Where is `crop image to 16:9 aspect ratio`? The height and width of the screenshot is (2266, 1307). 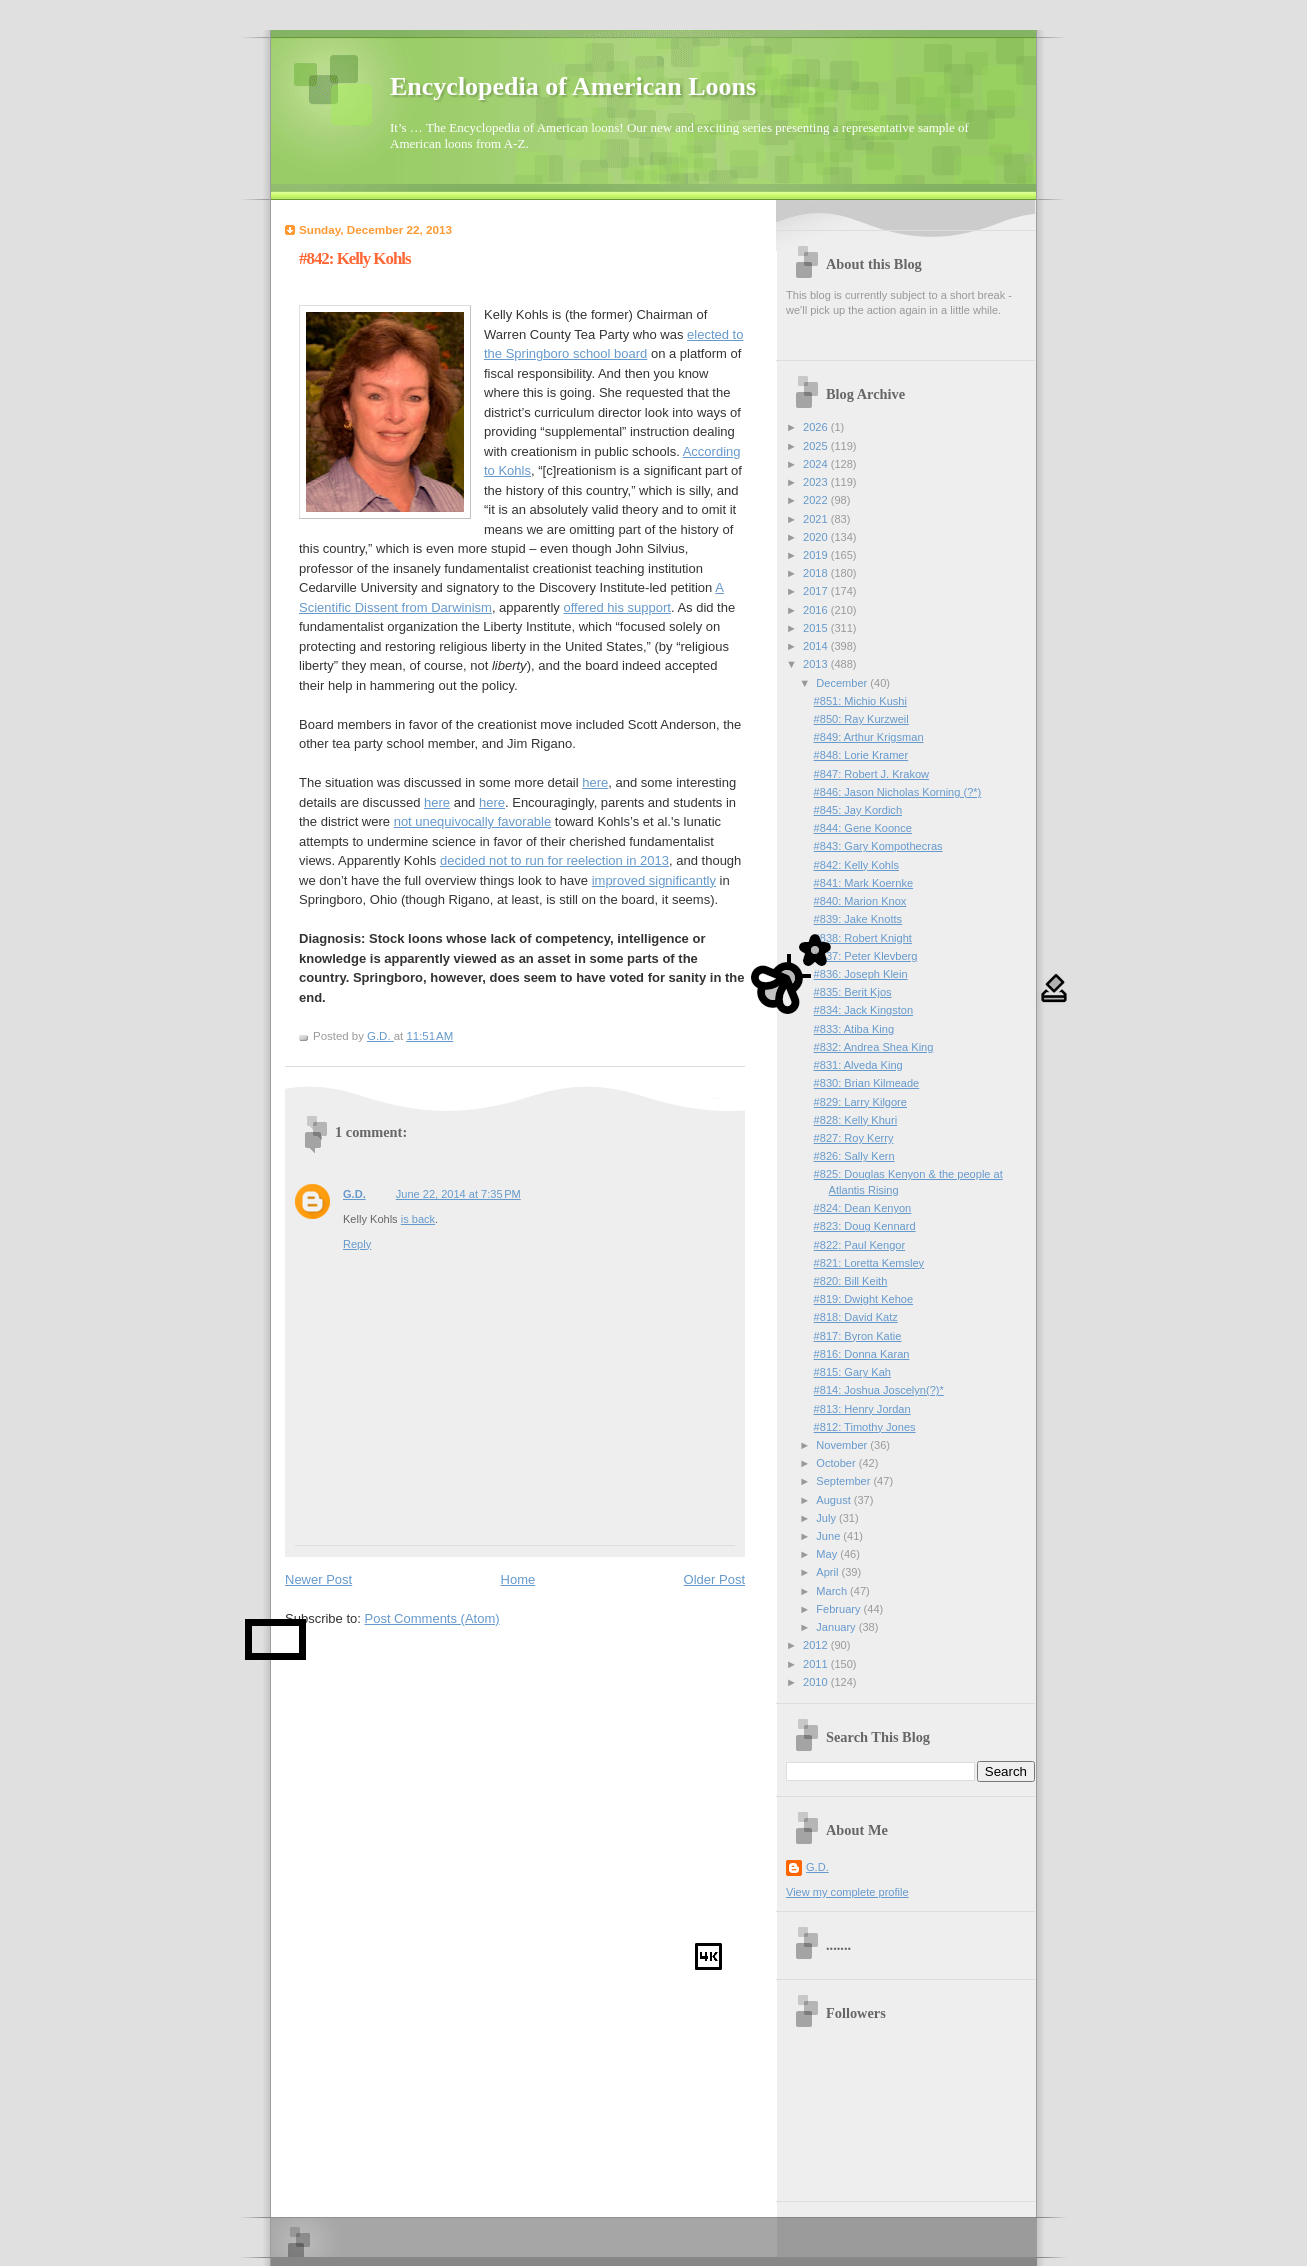
crop image to 16:9 aspect ratio is located at coordinates (275, 1639).